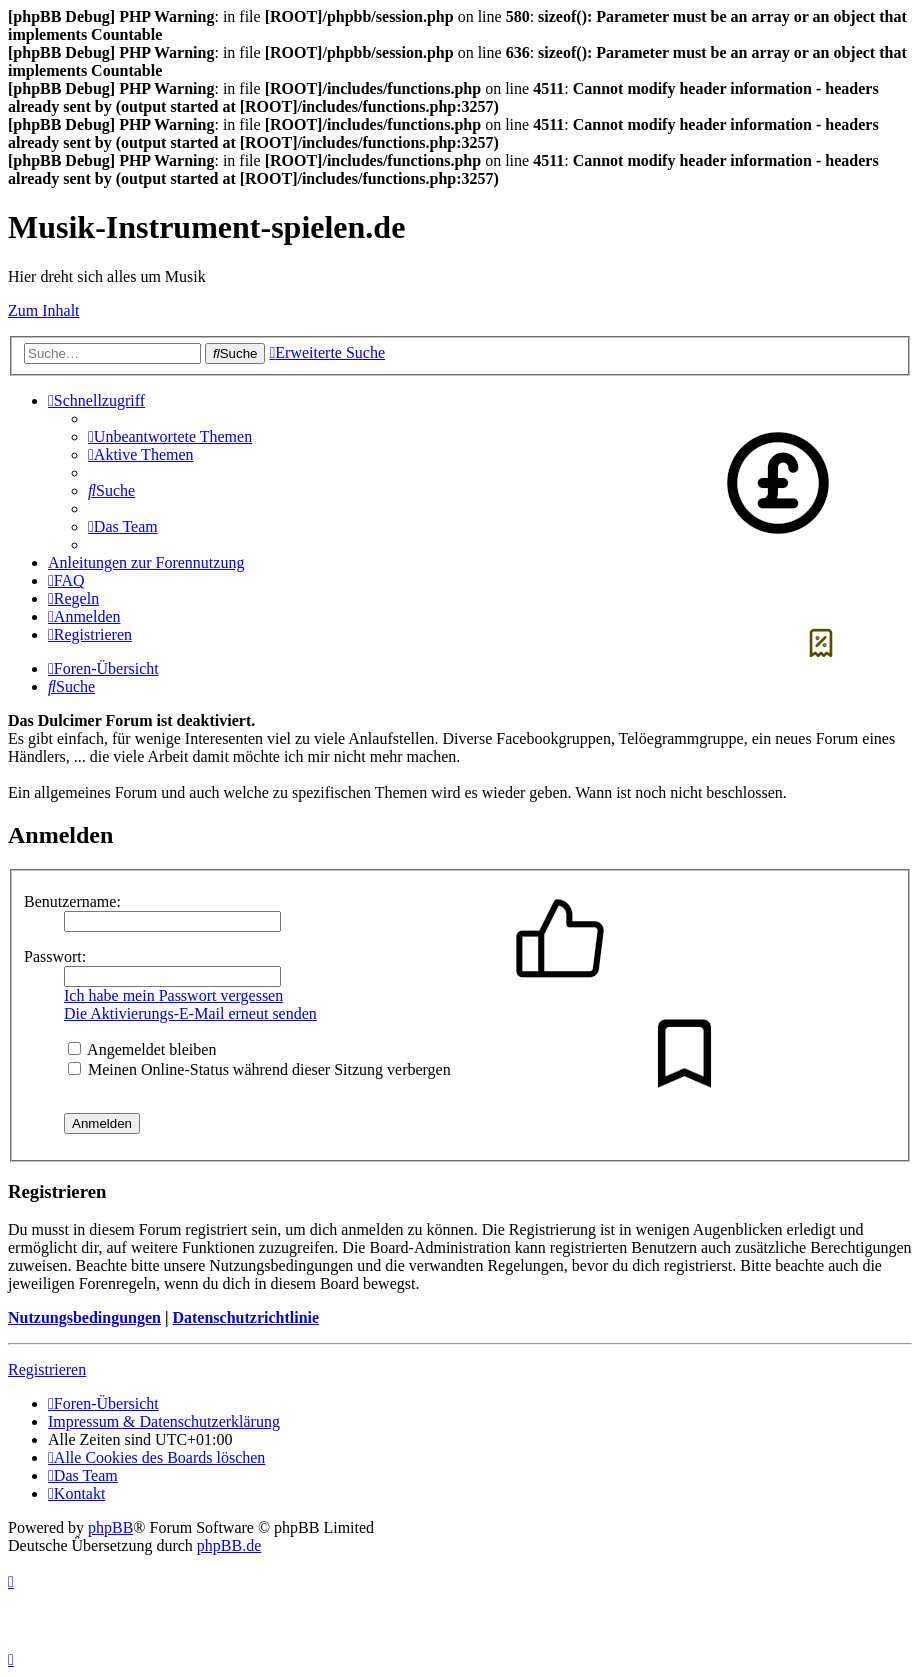 This screenshot has height=1677, width=920. Describe the element at coordinates (560, 943) in the screenshot. I see `like or approve content` at that location.